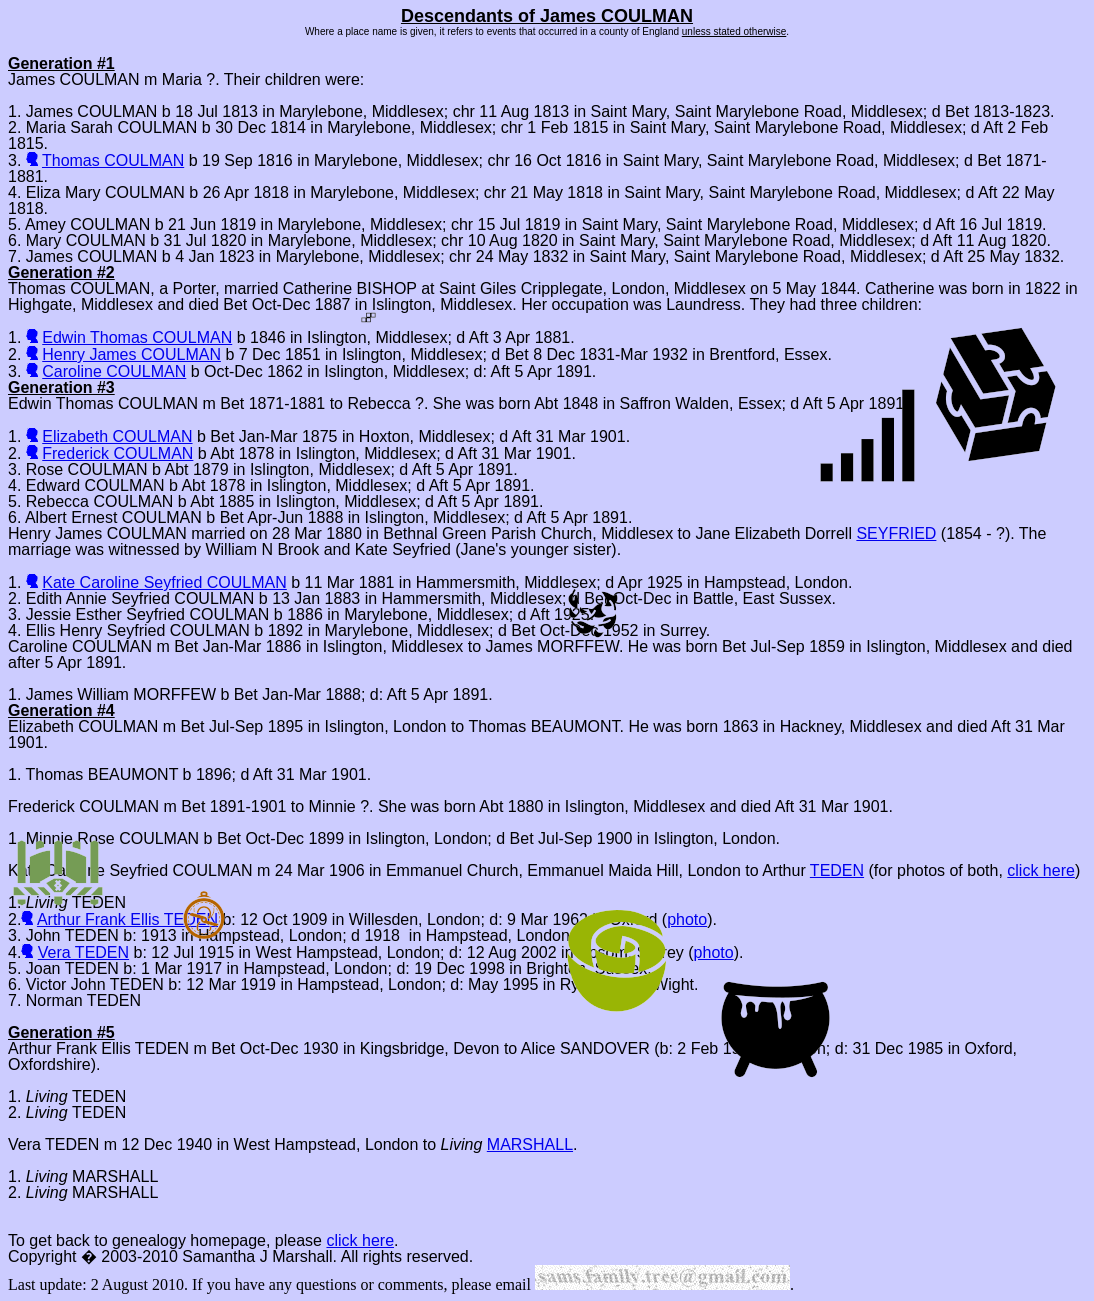 The width and height of the screenshot is (1094, 1301). Describe the element at coordinates (616, 960) in the screenshot. I see `indicates a blooming or growth animation effect` at that location.